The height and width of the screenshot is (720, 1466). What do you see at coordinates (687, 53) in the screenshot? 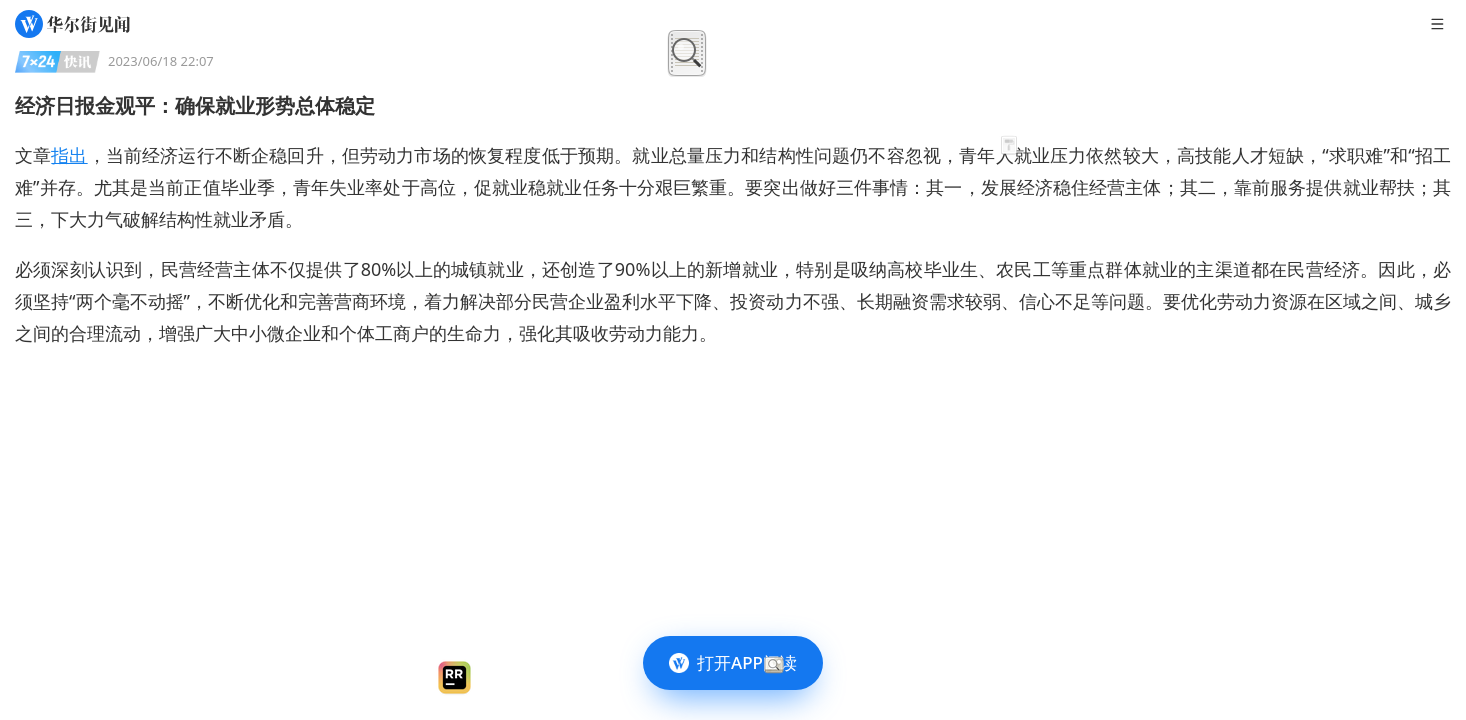
I see `open gnome logs application` at bounding box center [687, 53].